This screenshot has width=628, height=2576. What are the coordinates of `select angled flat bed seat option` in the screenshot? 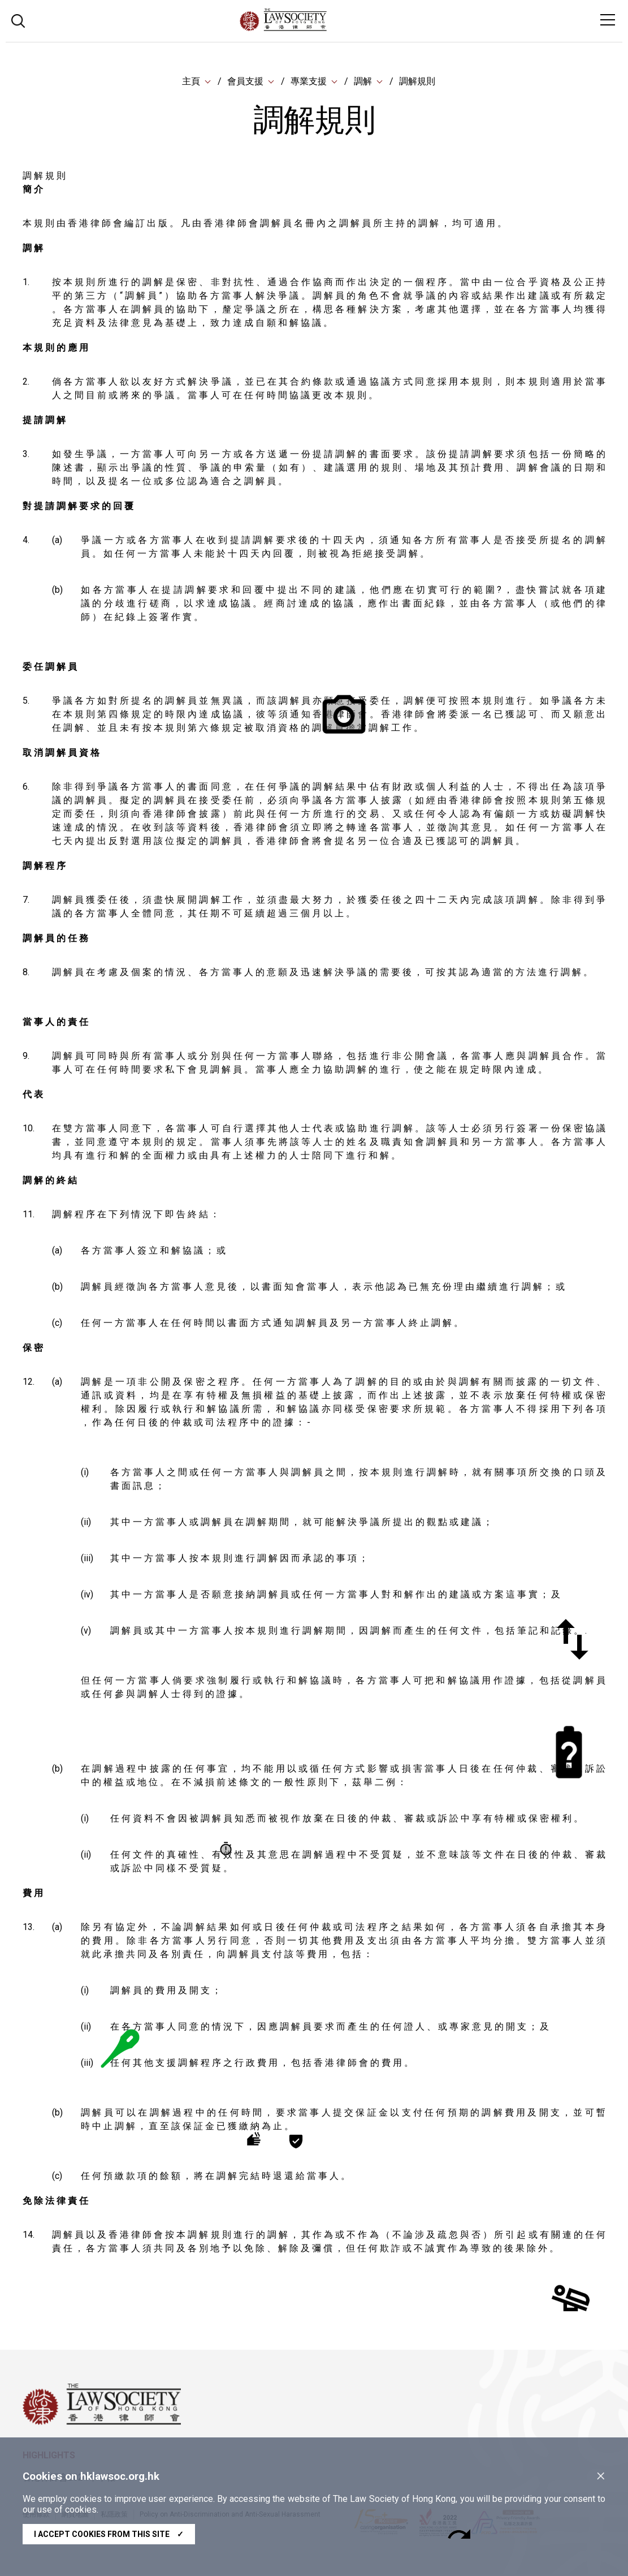 It's located at (570, 2298).